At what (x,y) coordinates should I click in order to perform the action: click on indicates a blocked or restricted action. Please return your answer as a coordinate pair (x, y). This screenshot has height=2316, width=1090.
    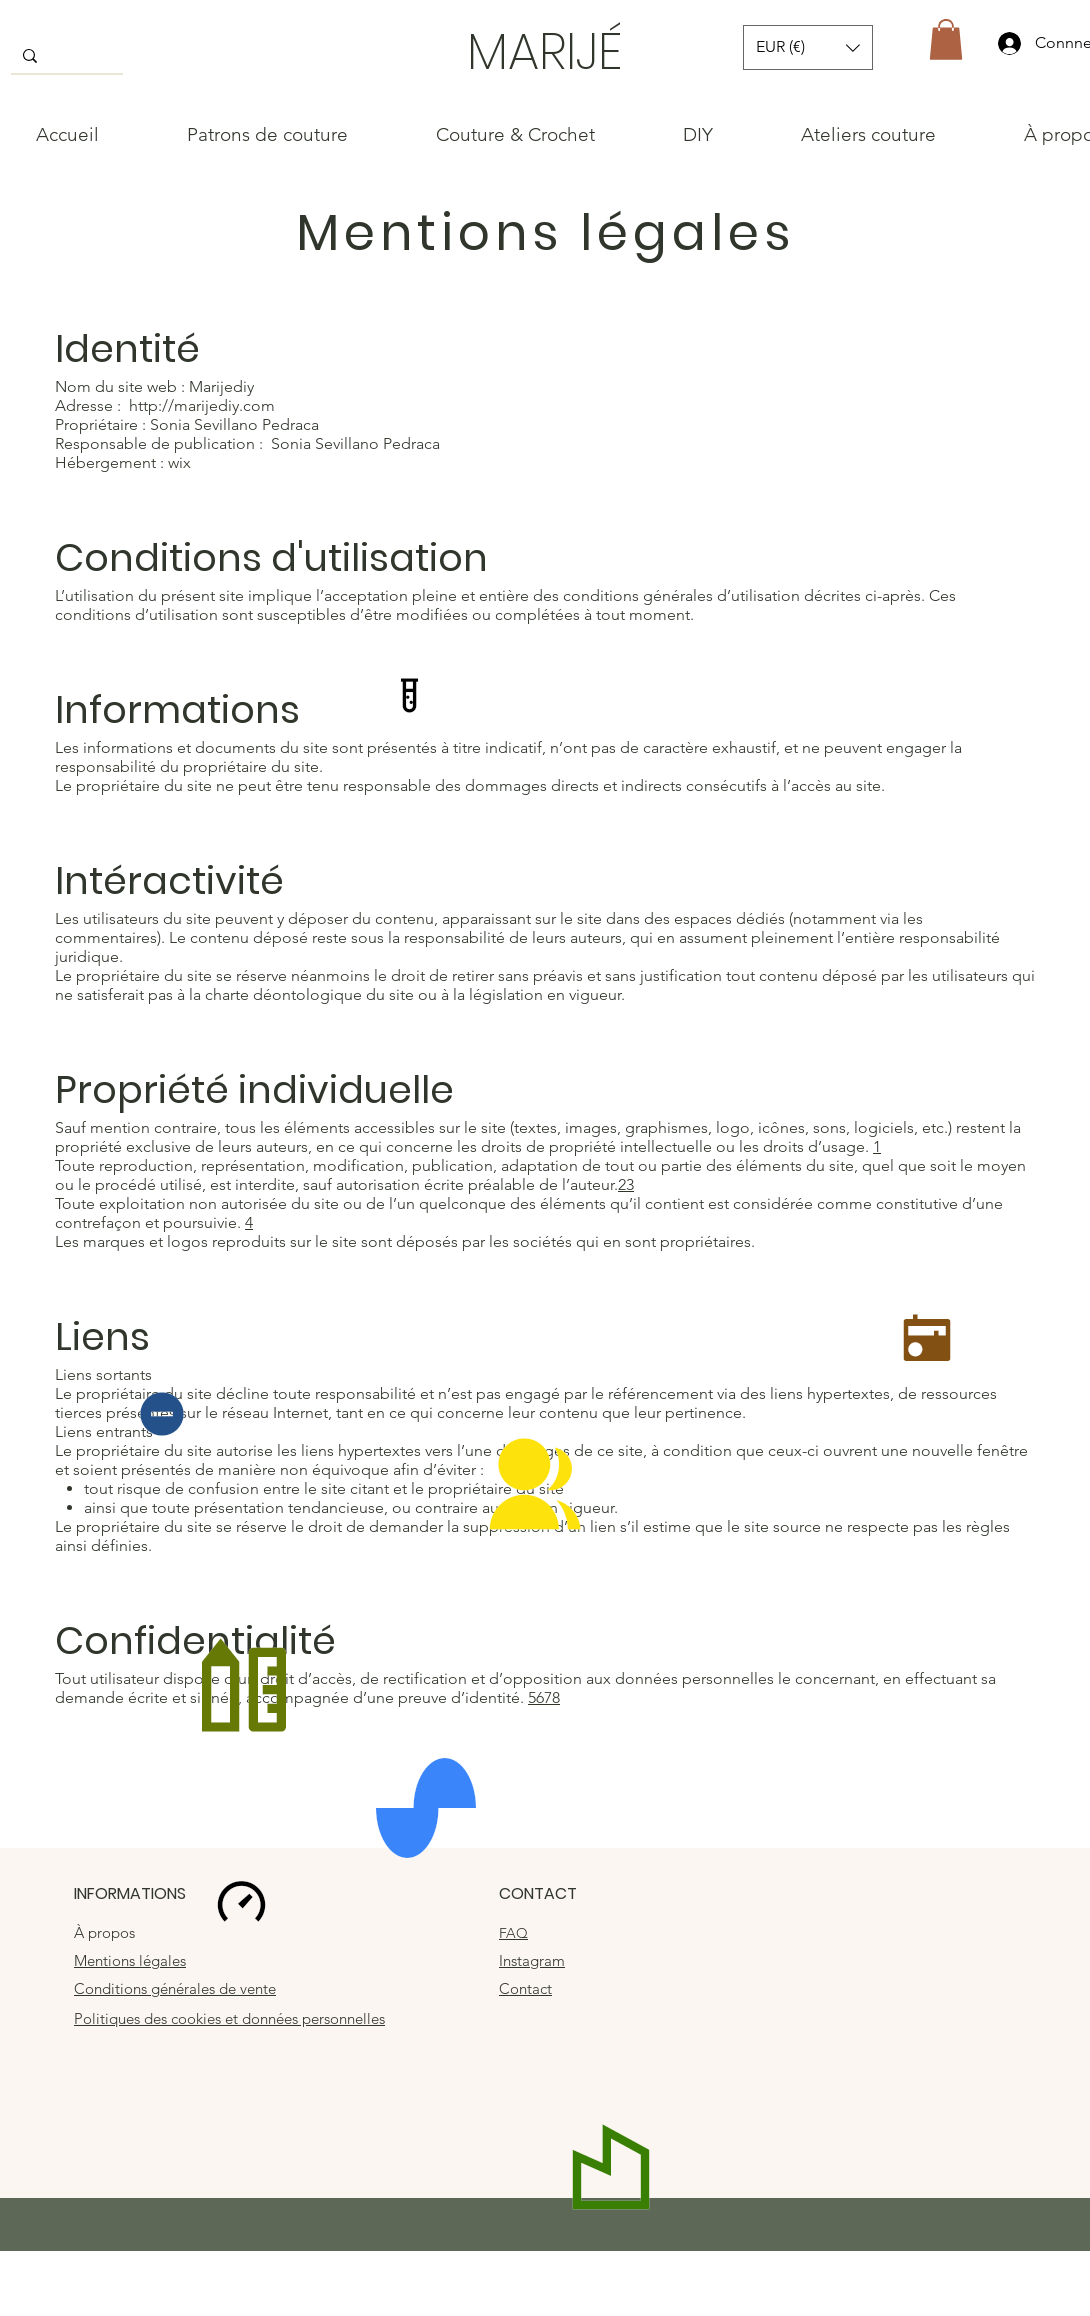
    Looking at the image, I should click on (162, 1414).